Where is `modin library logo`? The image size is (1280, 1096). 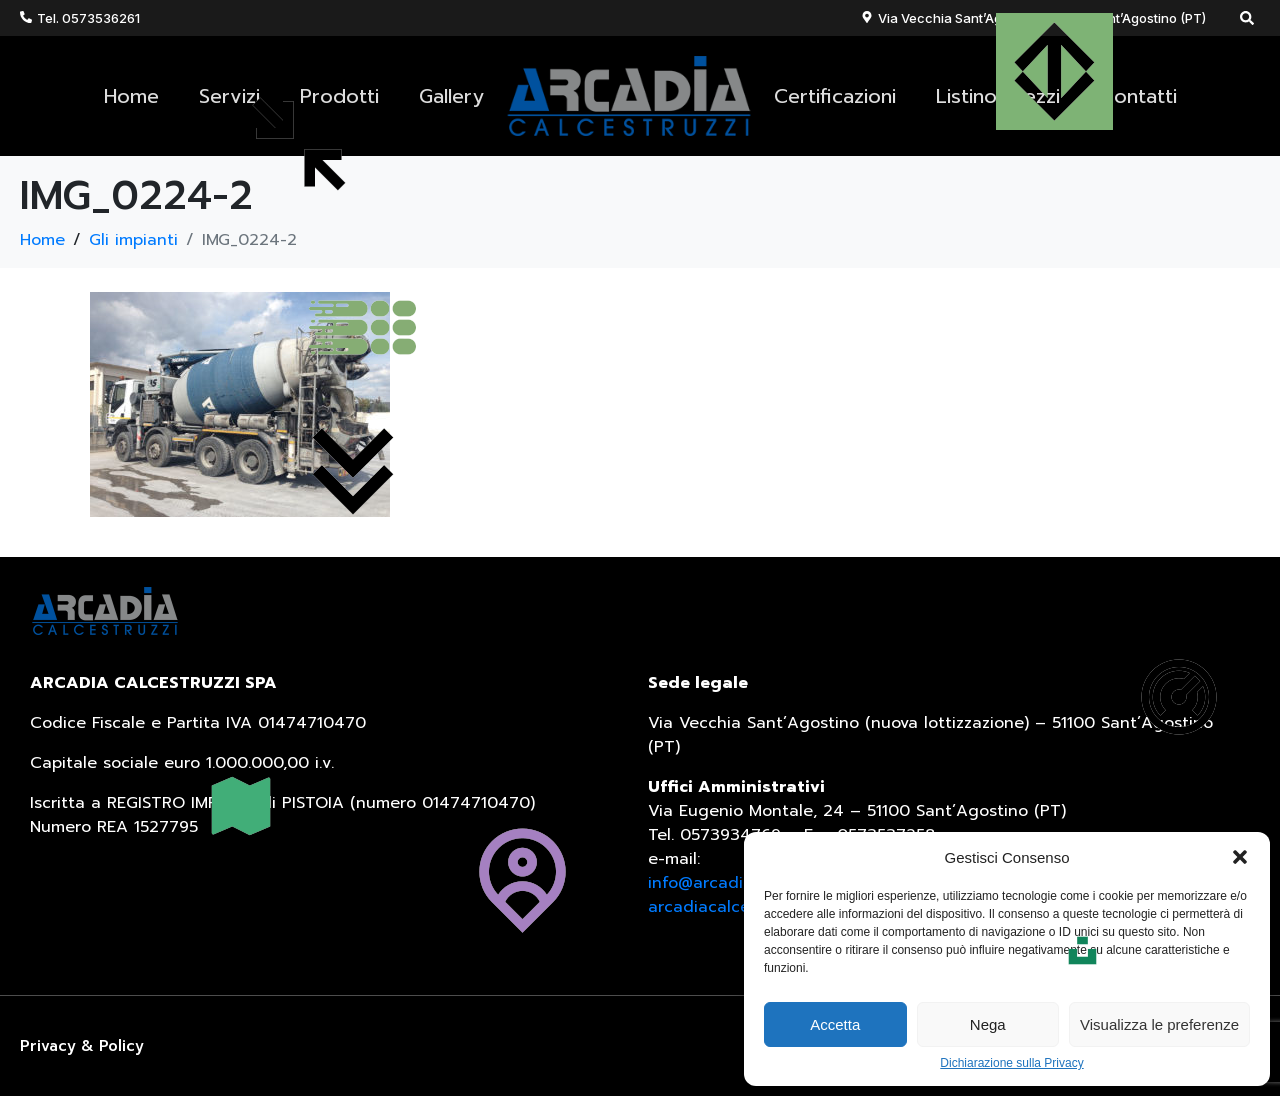 modin library logo is located at coordinates (362, 327).